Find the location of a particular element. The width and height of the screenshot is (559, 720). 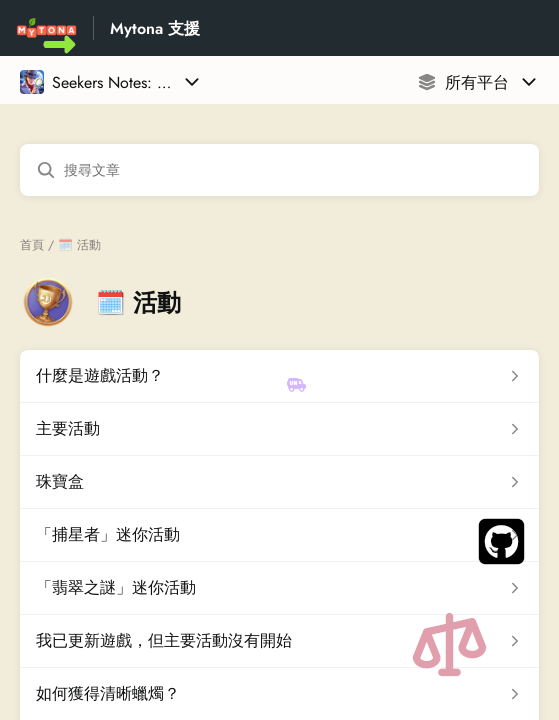

indicates united nations humanitarian aid delivery is located at coordinates (297, 385).